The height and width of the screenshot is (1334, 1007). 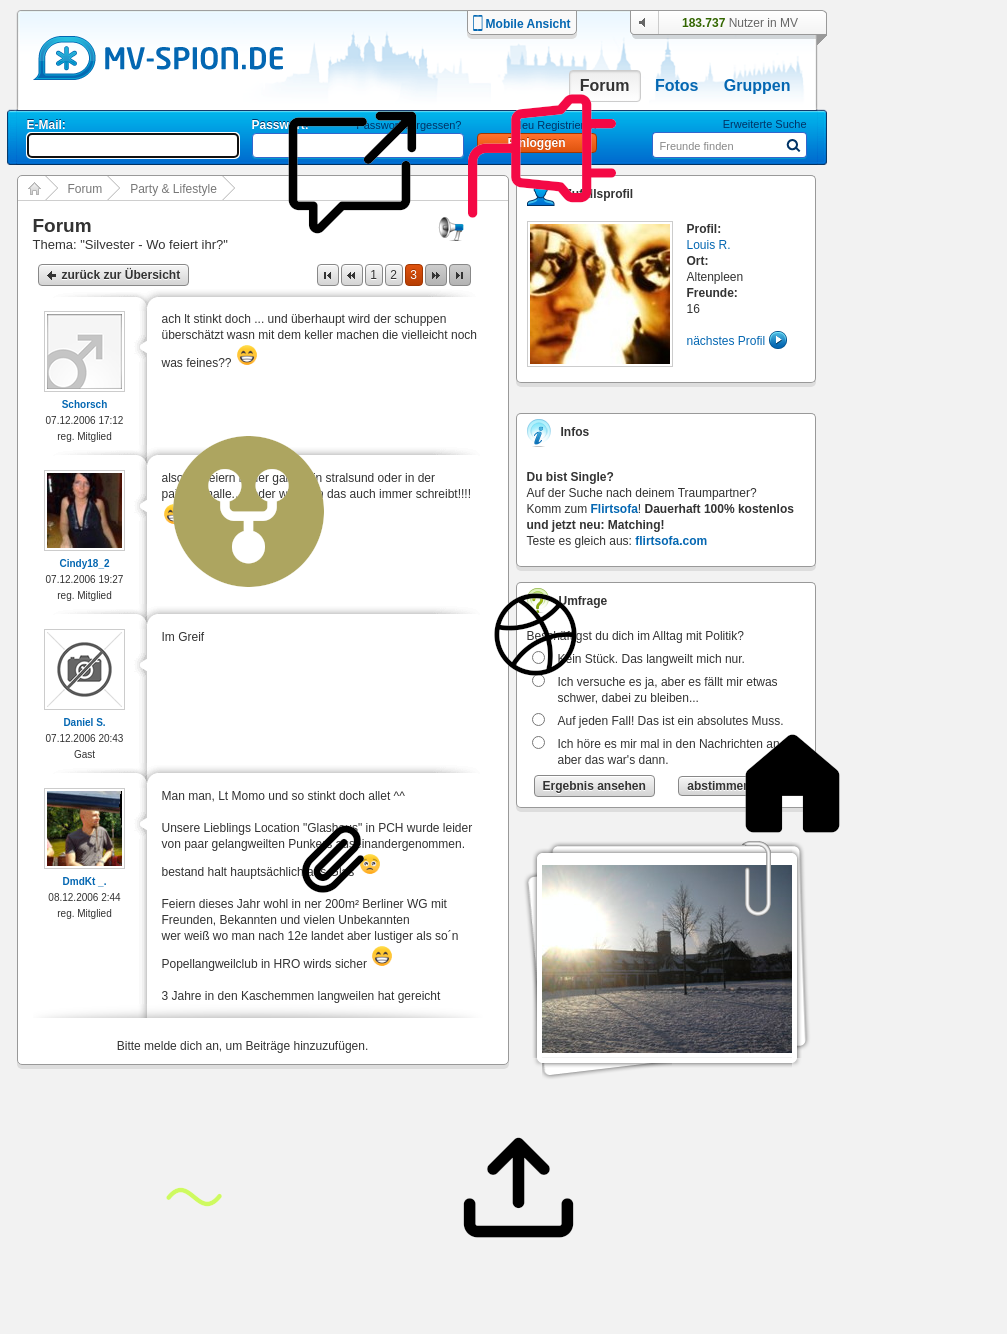 What do you see at coordinates (792, 785) in the screenshot?
I see `navigate to home screen` at bounding box center [792, 785].